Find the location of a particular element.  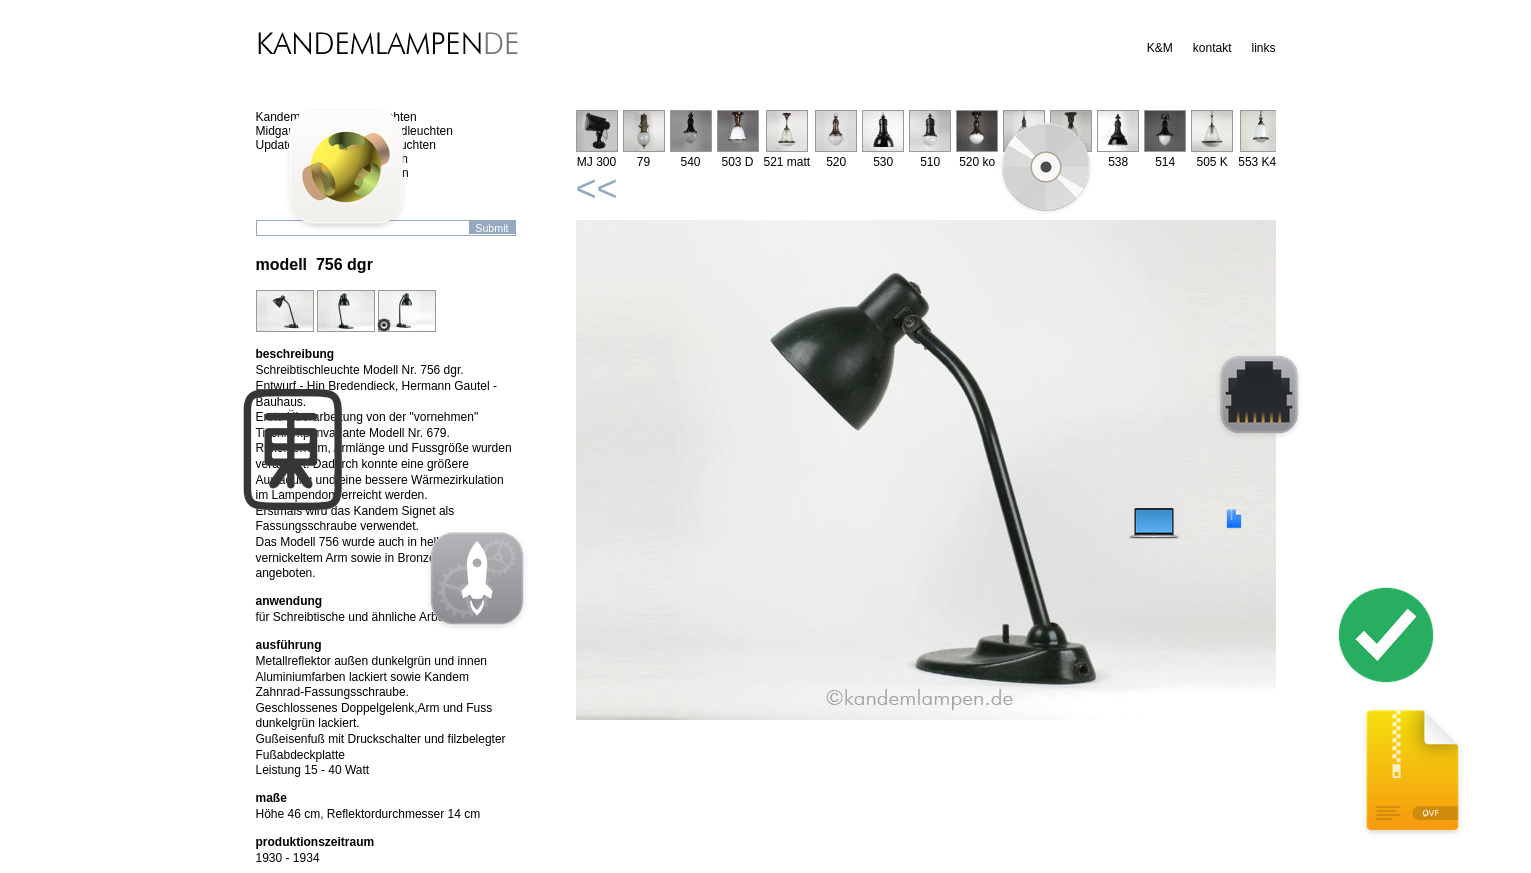

open virtualization format file for virtual machine import/export is located at coordinates (1412, 772).